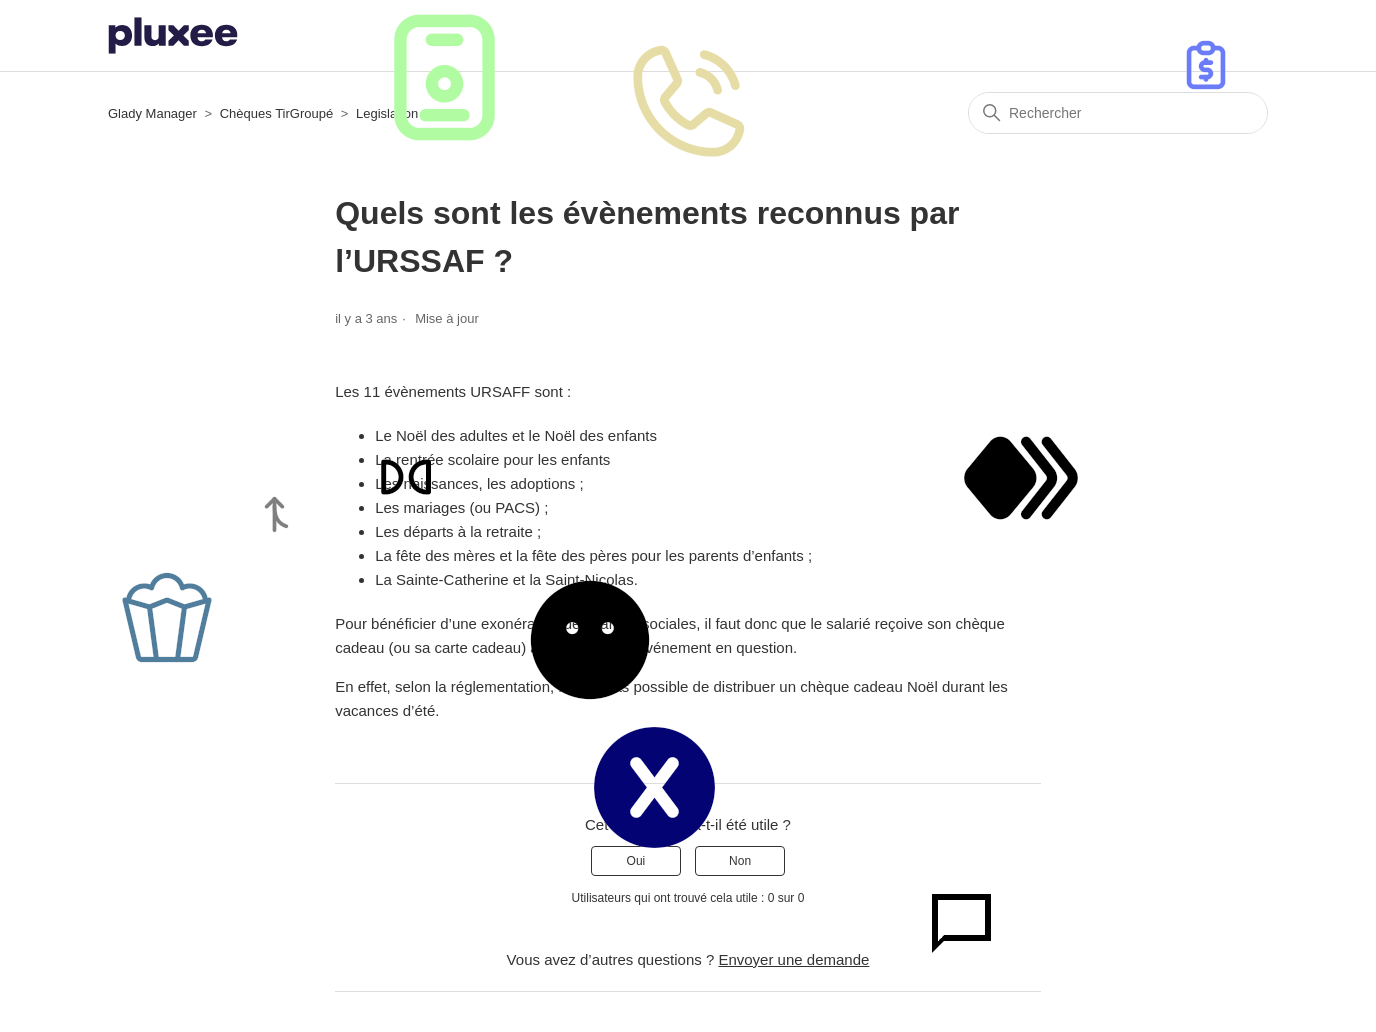 The height and width of the screenshot is (1032, 1376). Describe the element at coordinates (1206, 65) in the screenshot. I see `view financial report` at that location.